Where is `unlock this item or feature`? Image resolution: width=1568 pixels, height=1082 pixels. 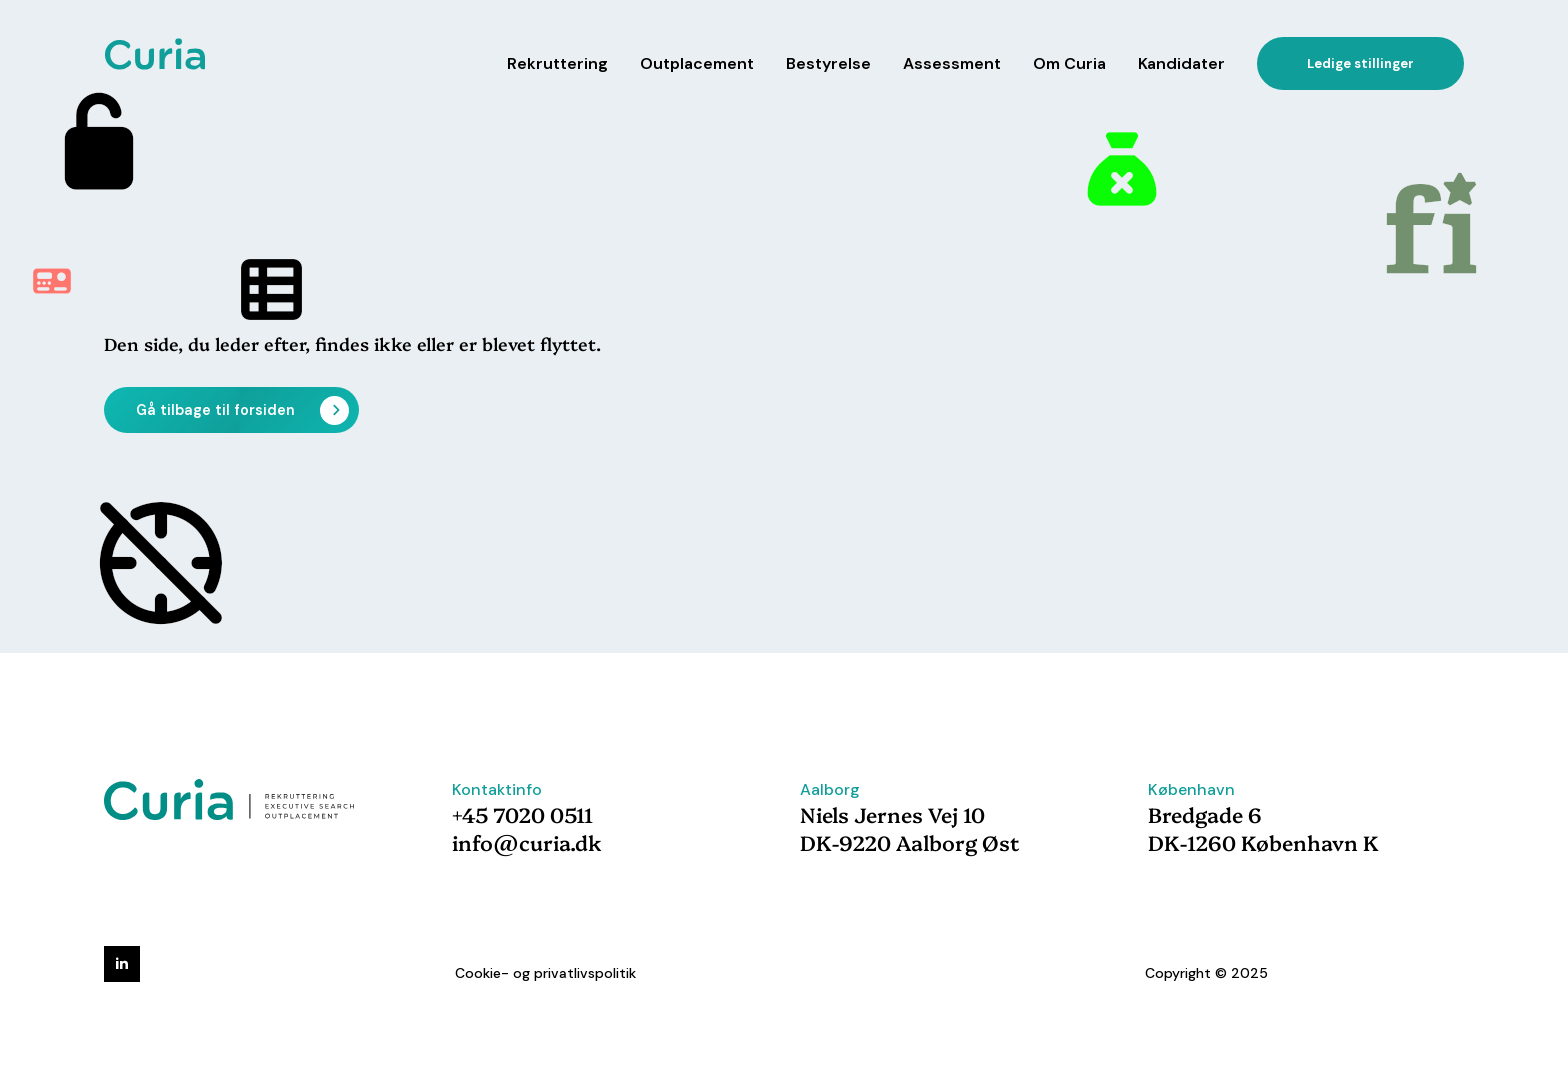
unlock this item or feature is located at coordinates (99, 144).